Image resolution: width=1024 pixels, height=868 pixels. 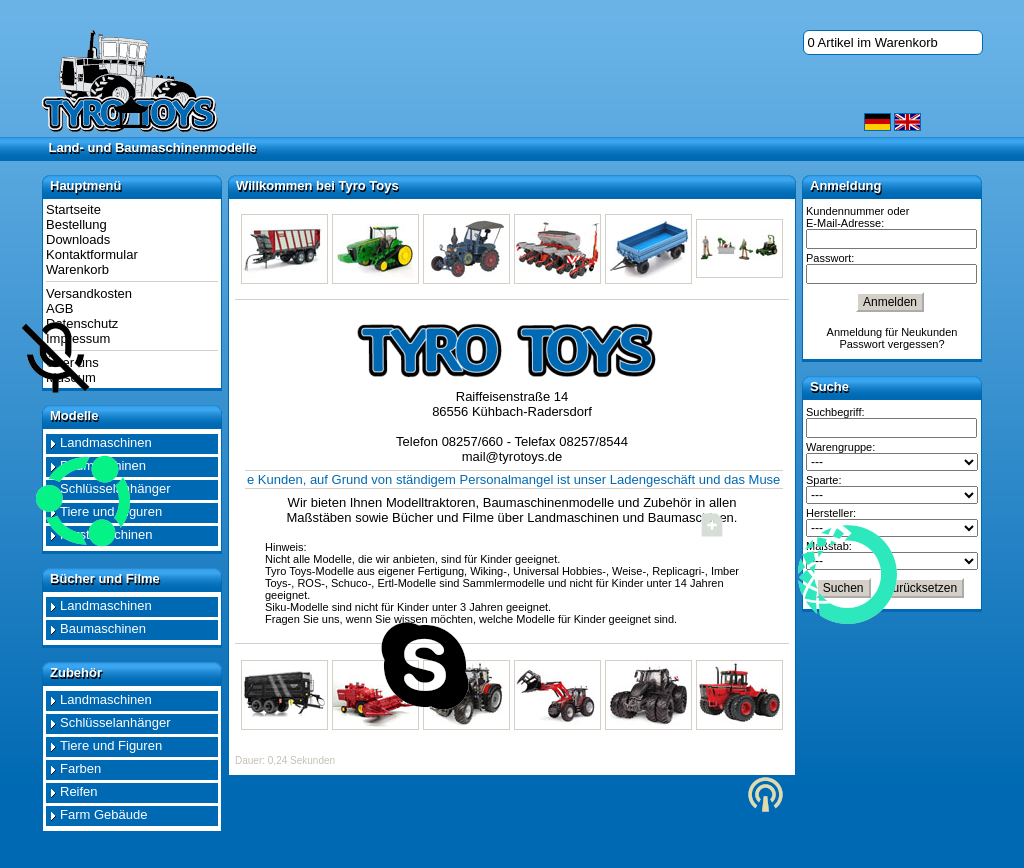 I want to click on open anaconda navigator, so click(x=847, y=574).